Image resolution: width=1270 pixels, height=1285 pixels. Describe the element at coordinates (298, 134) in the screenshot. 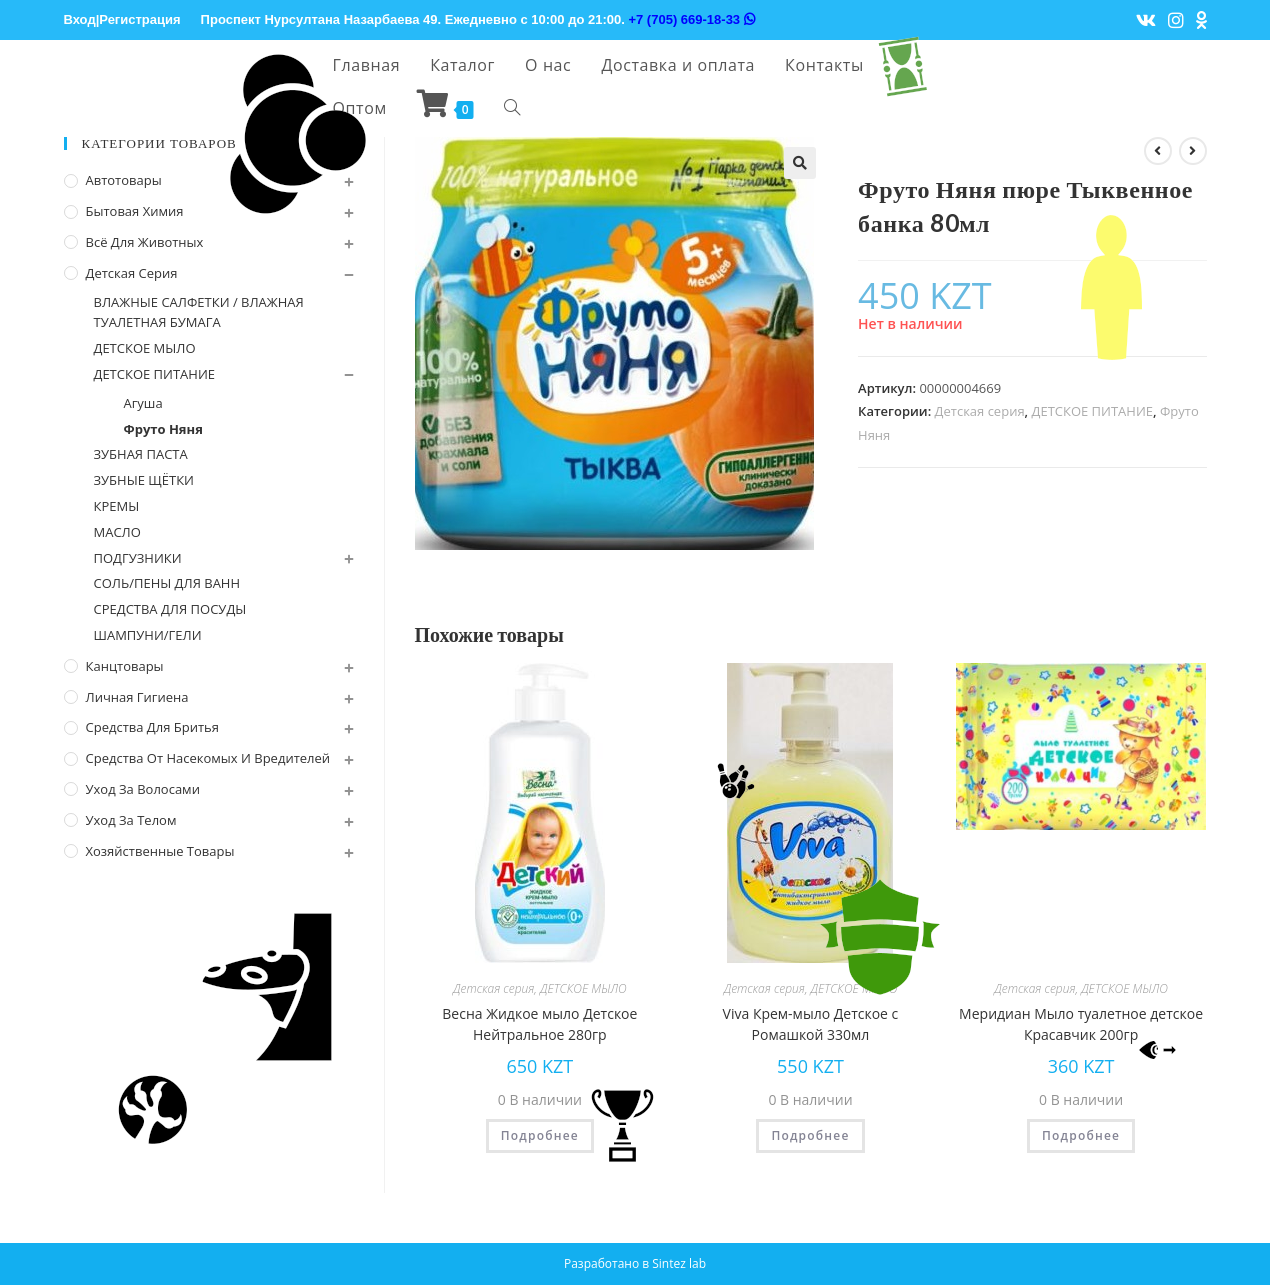

I see `view molecular or chemical information` at that location.